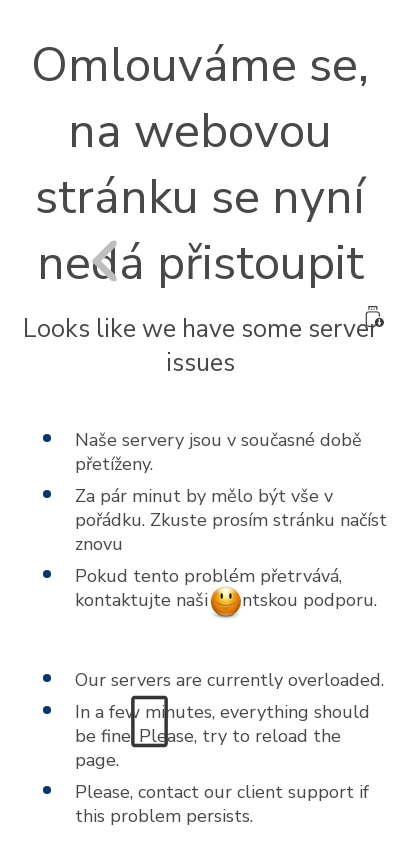 Image resolution: width=400 pixels, height=868 pixels. I want to click on indicates a tablet or touch-screen device, so click(149, 721).